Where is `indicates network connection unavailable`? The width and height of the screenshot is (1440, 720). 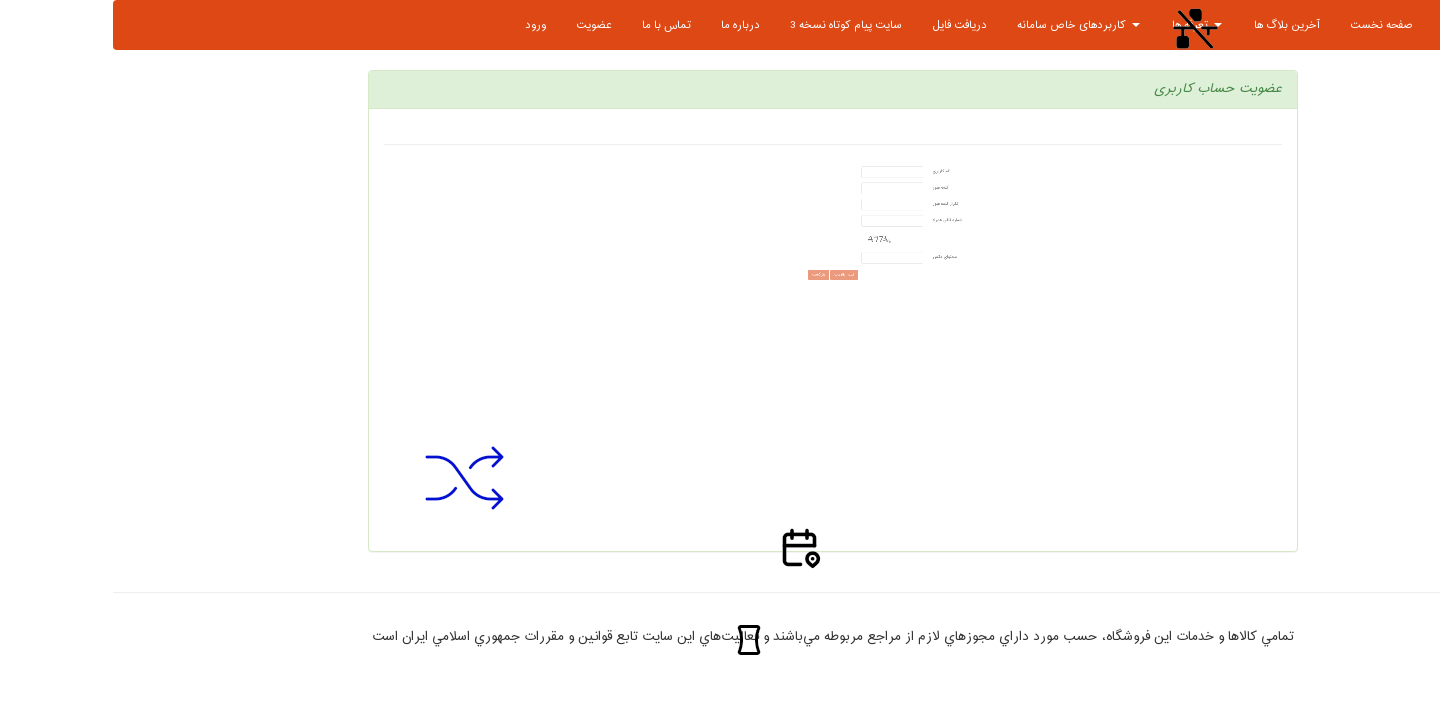
indicates network connection unavailable is located at coordinates (1195, 29).